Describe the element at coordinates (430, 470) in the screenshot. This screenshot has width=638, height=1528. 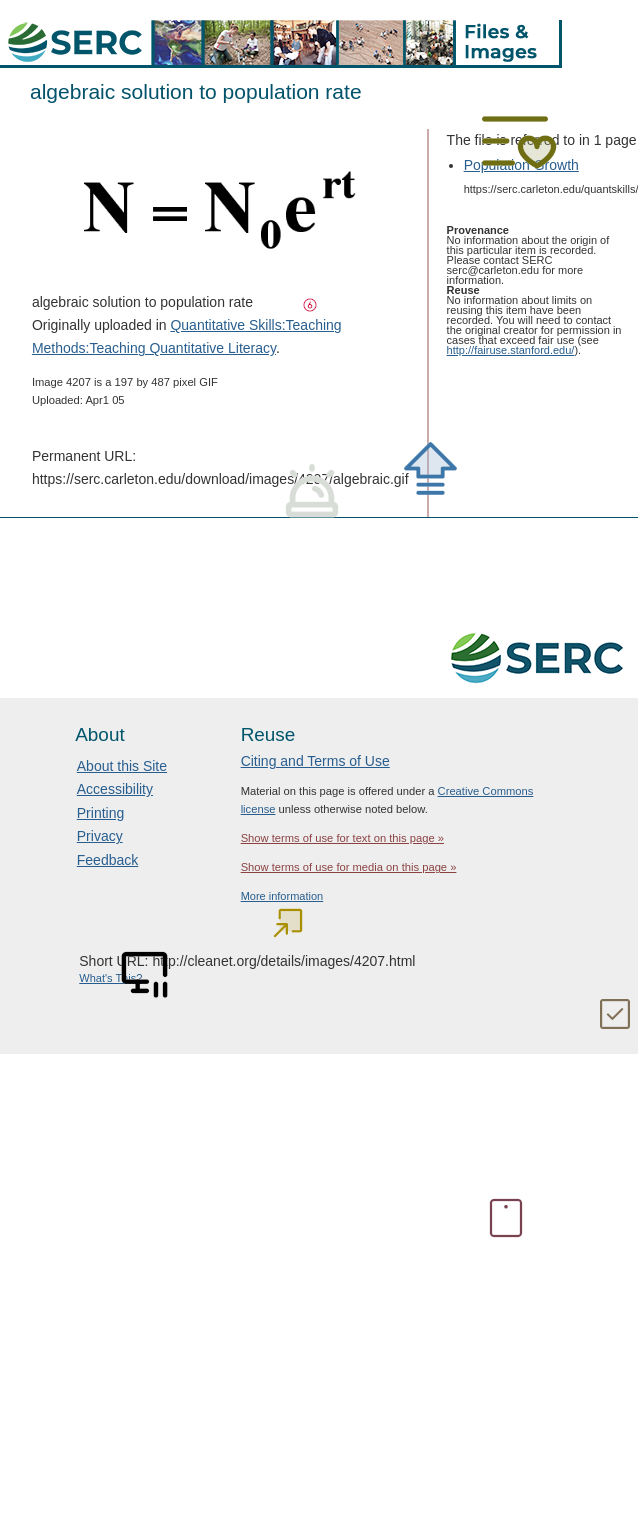
I see `upload multiple files or items` at that location.